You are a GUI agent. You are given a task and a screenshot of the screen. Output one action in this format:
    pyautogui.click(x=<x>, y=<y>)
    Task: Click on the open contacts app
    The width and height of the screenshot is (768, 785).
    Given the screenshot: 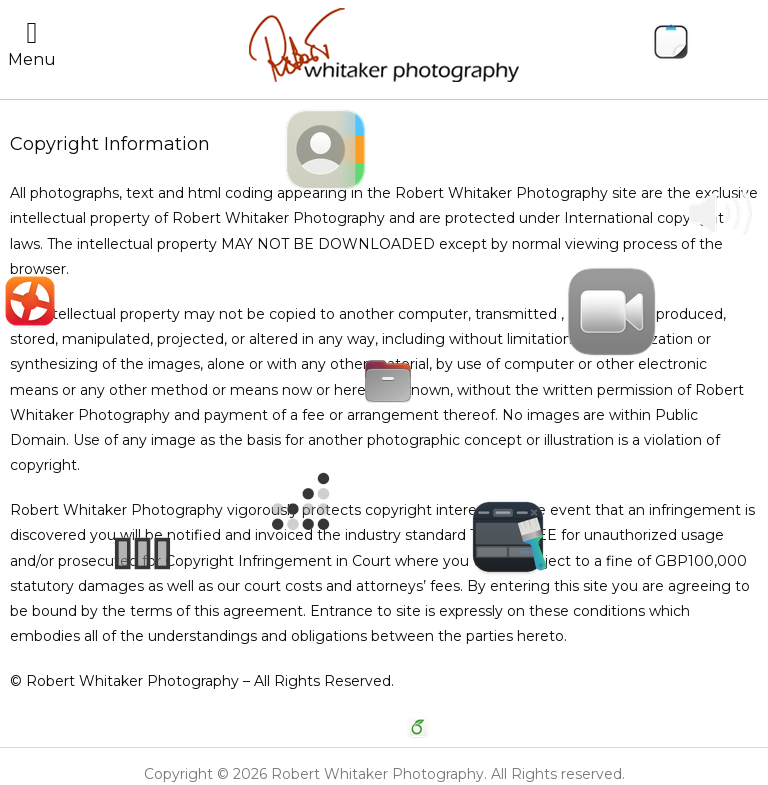 What is the action you would take?
    pyautogui.click(x=325, y=149)
    